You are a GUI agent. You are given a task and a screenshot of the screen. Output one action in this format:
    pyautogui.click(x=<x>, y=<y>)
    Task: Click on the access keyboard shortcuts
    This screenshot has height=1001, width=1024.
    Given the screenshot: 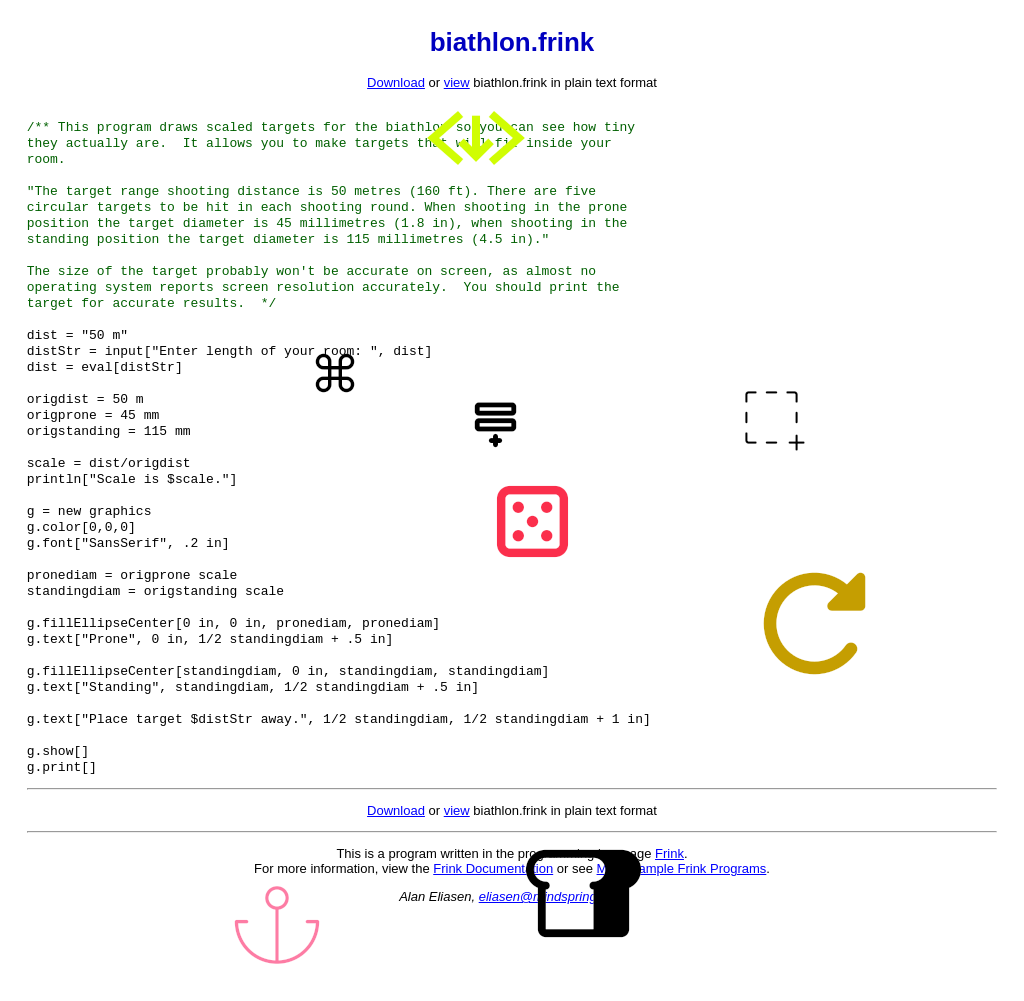 What is the action you would take?
    pyautogui.click(x=335, y=373)
    